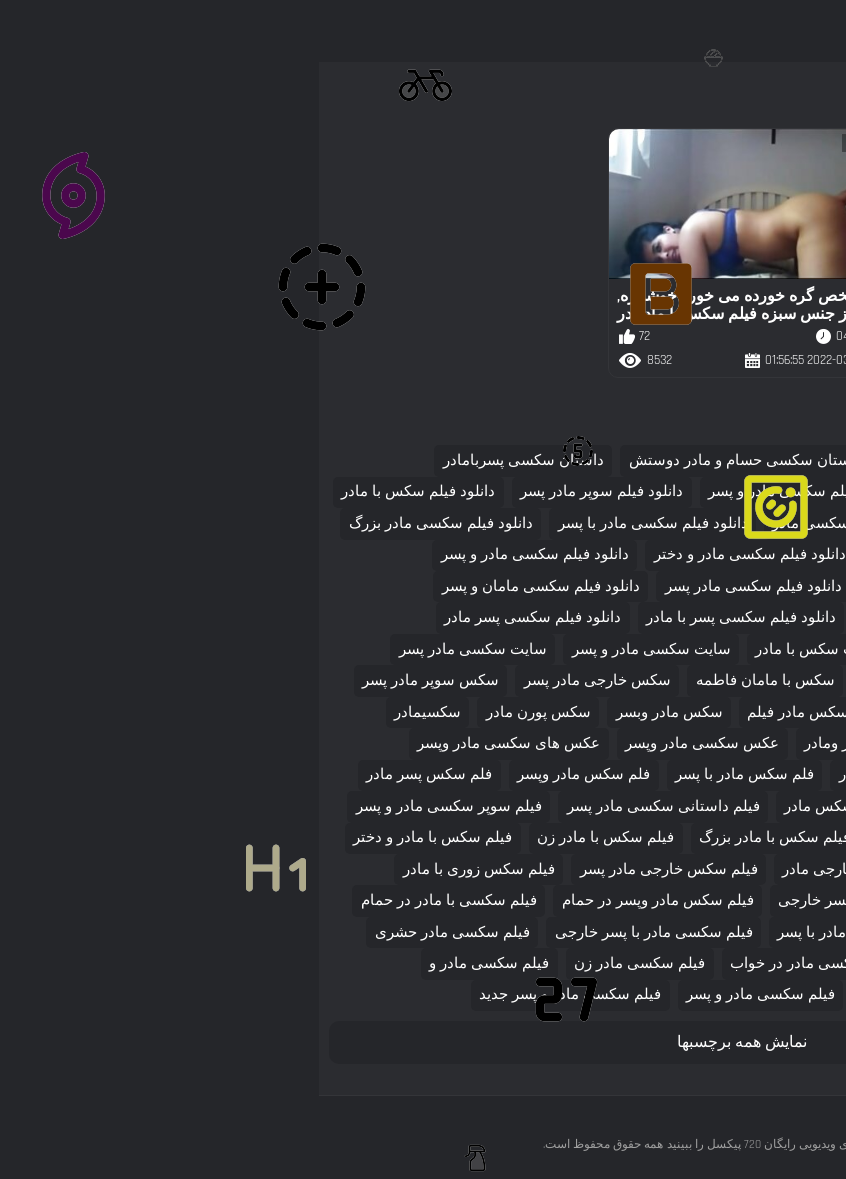  What do you see at coordinates (476, 1158) in the screenshot?
I see `access cleaning or household supplies` at bounding box center [476, 1158].